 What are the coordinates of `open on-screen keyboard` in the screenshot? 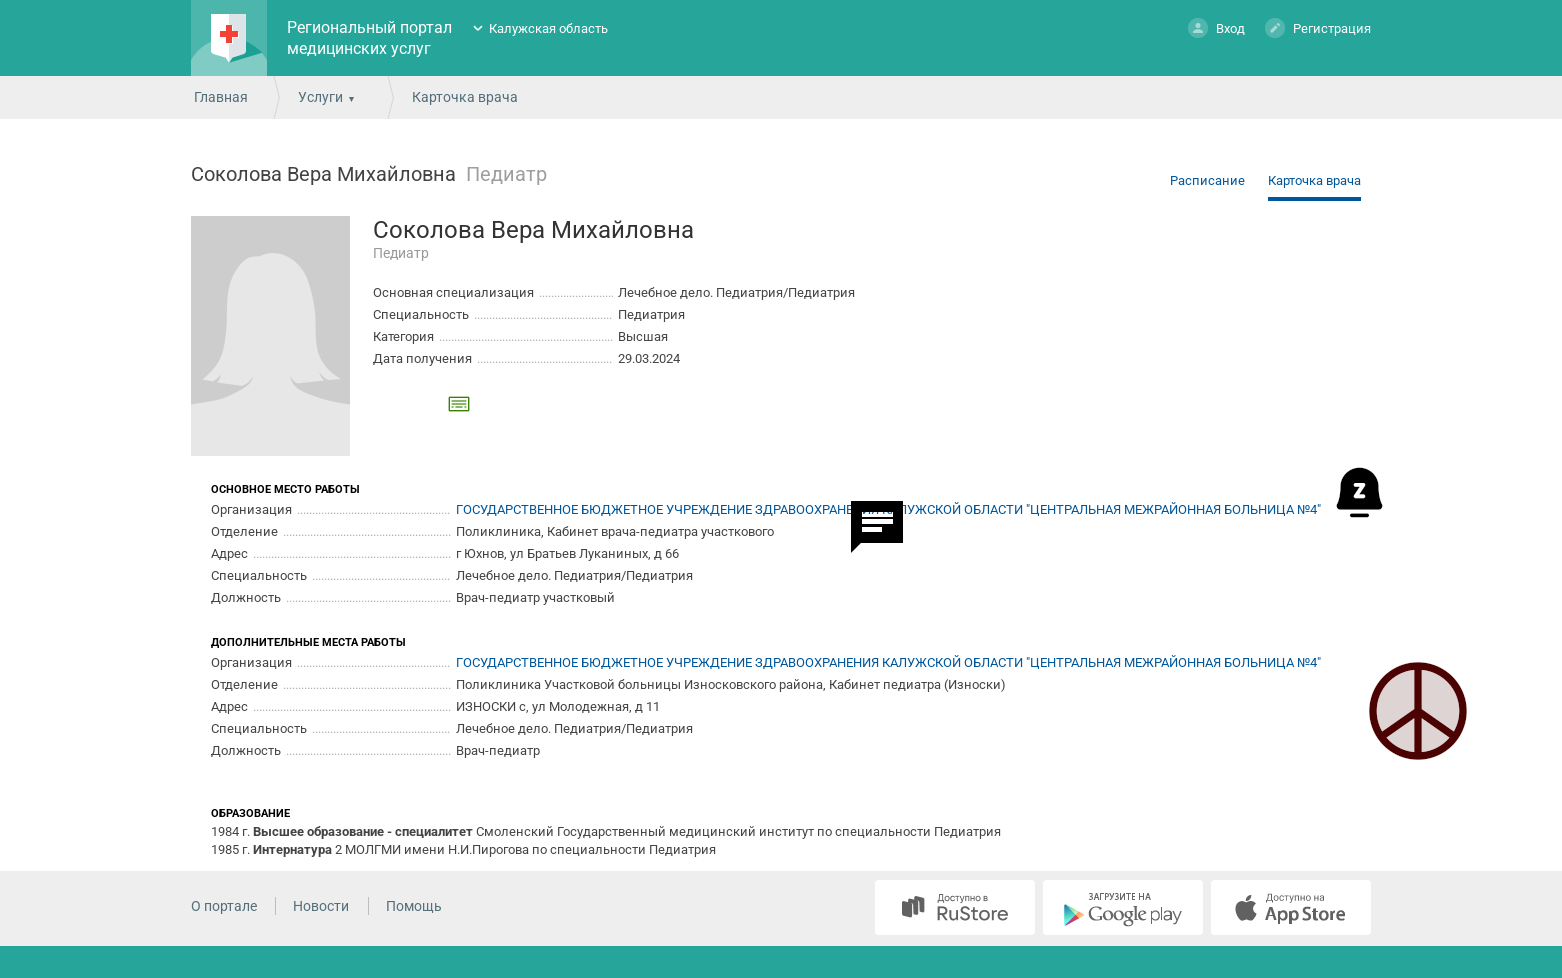 It's located at (459, 404).